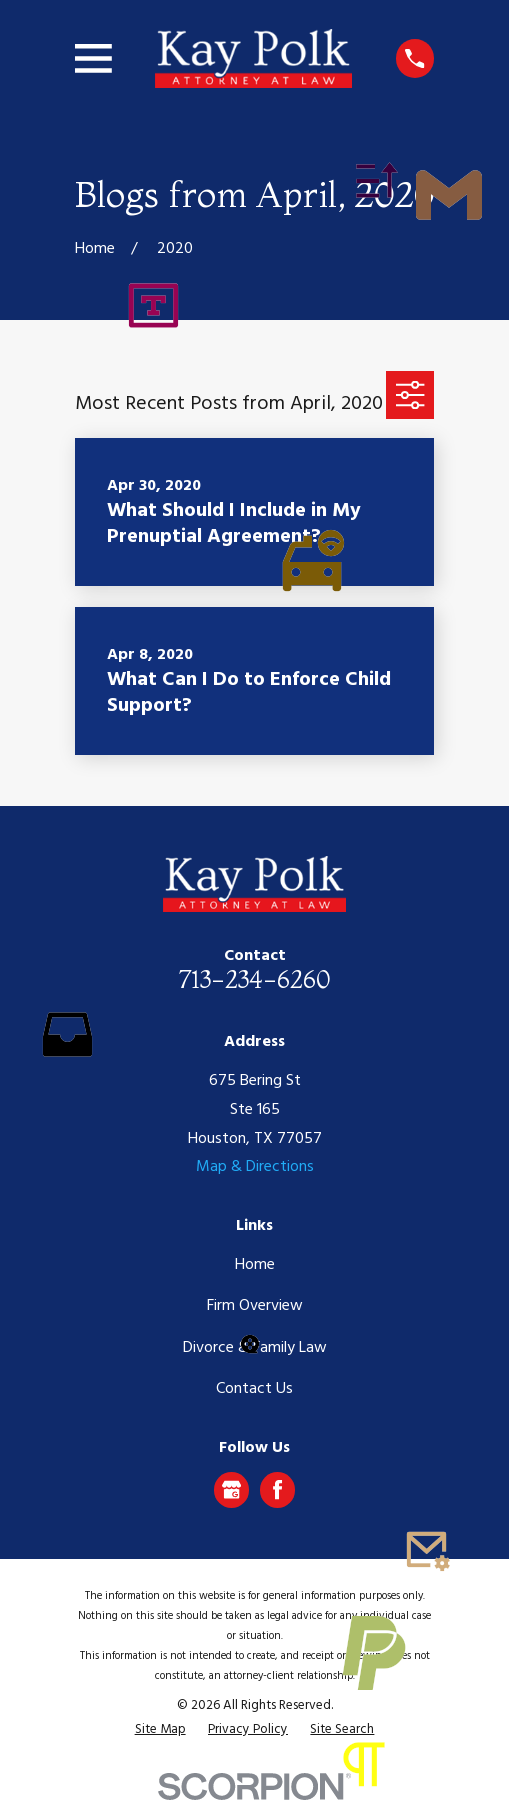  Describe the element at coordinates (250, 1344) in the screenshot. I see `browse movies or video content` at that location.